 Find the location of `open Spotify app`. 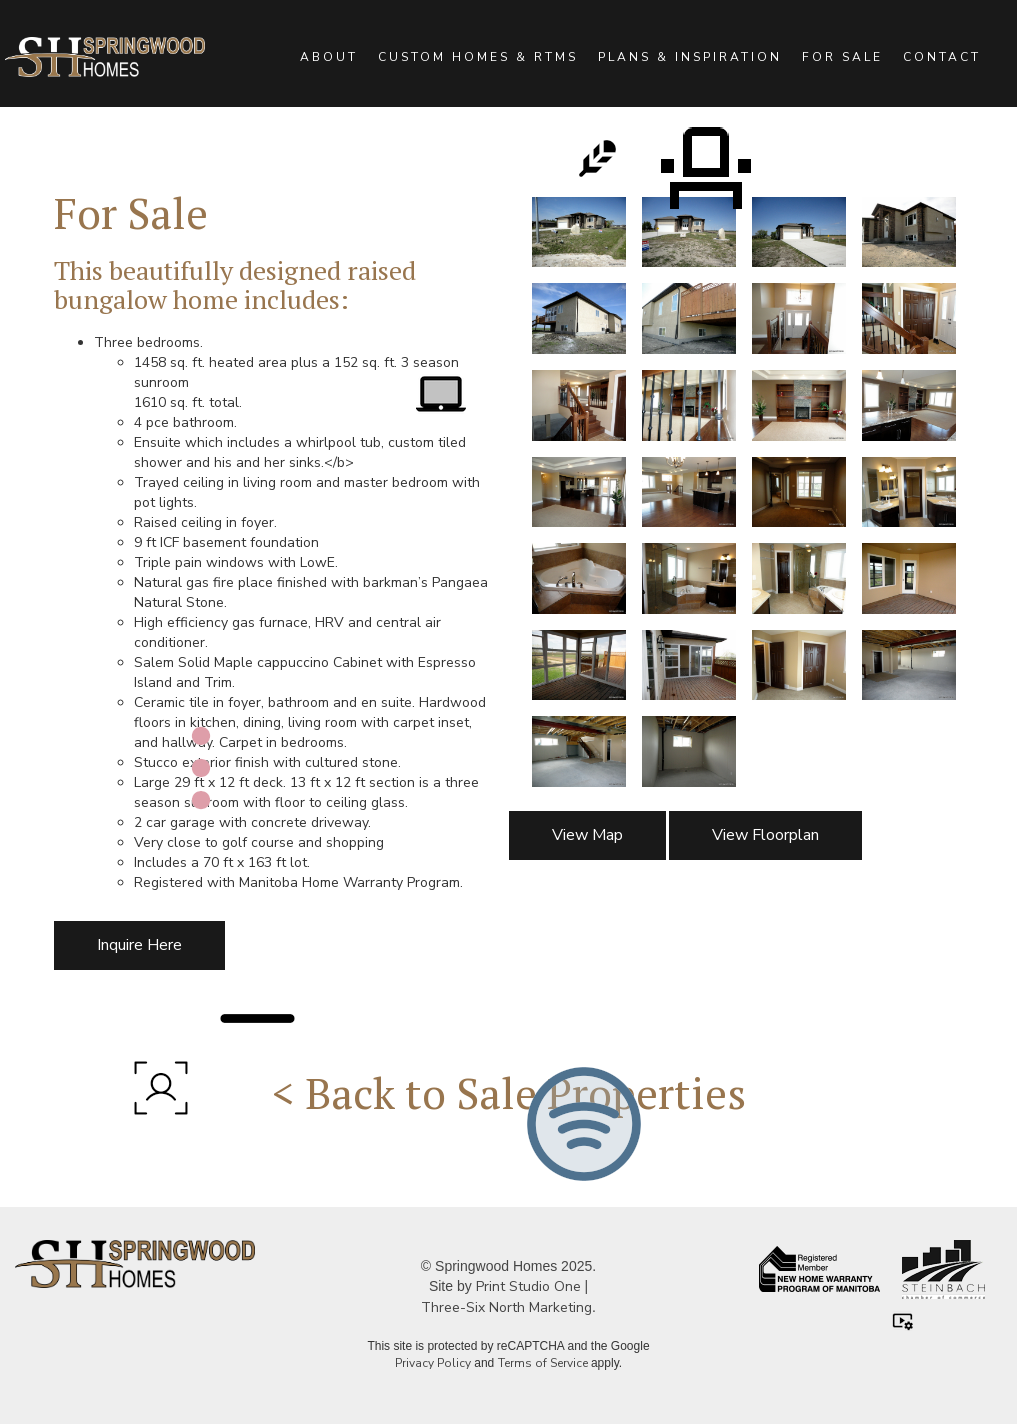

open Spotify app is located at coordinates (584, 1124).